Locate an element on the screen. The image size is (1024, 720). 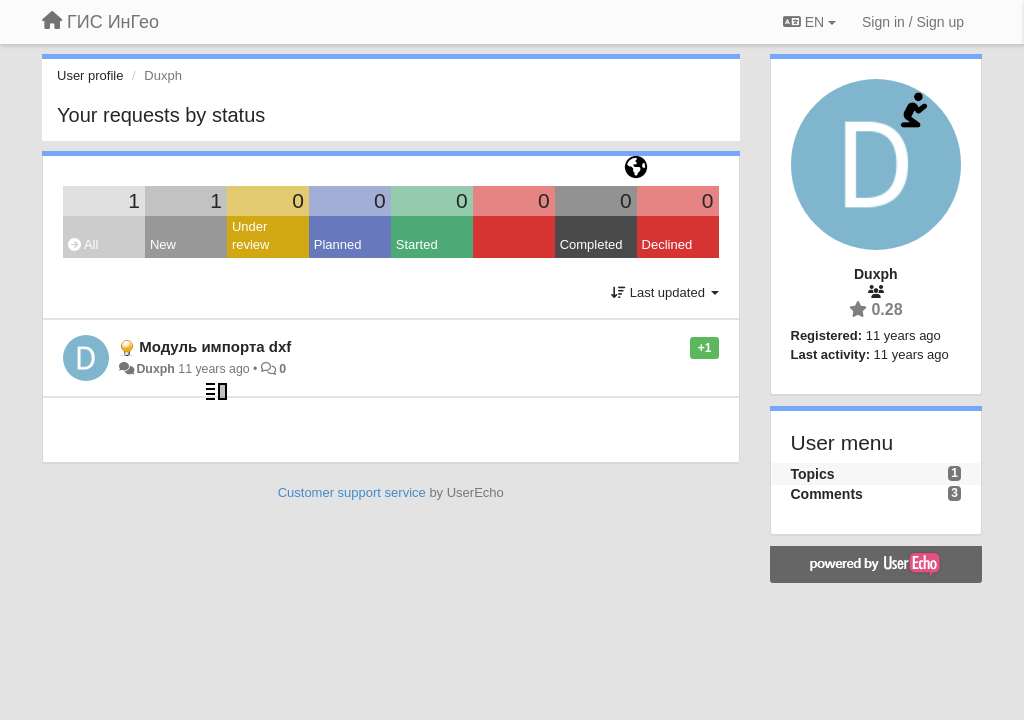
split view into vertical panels is located at coordinates (216, 391).